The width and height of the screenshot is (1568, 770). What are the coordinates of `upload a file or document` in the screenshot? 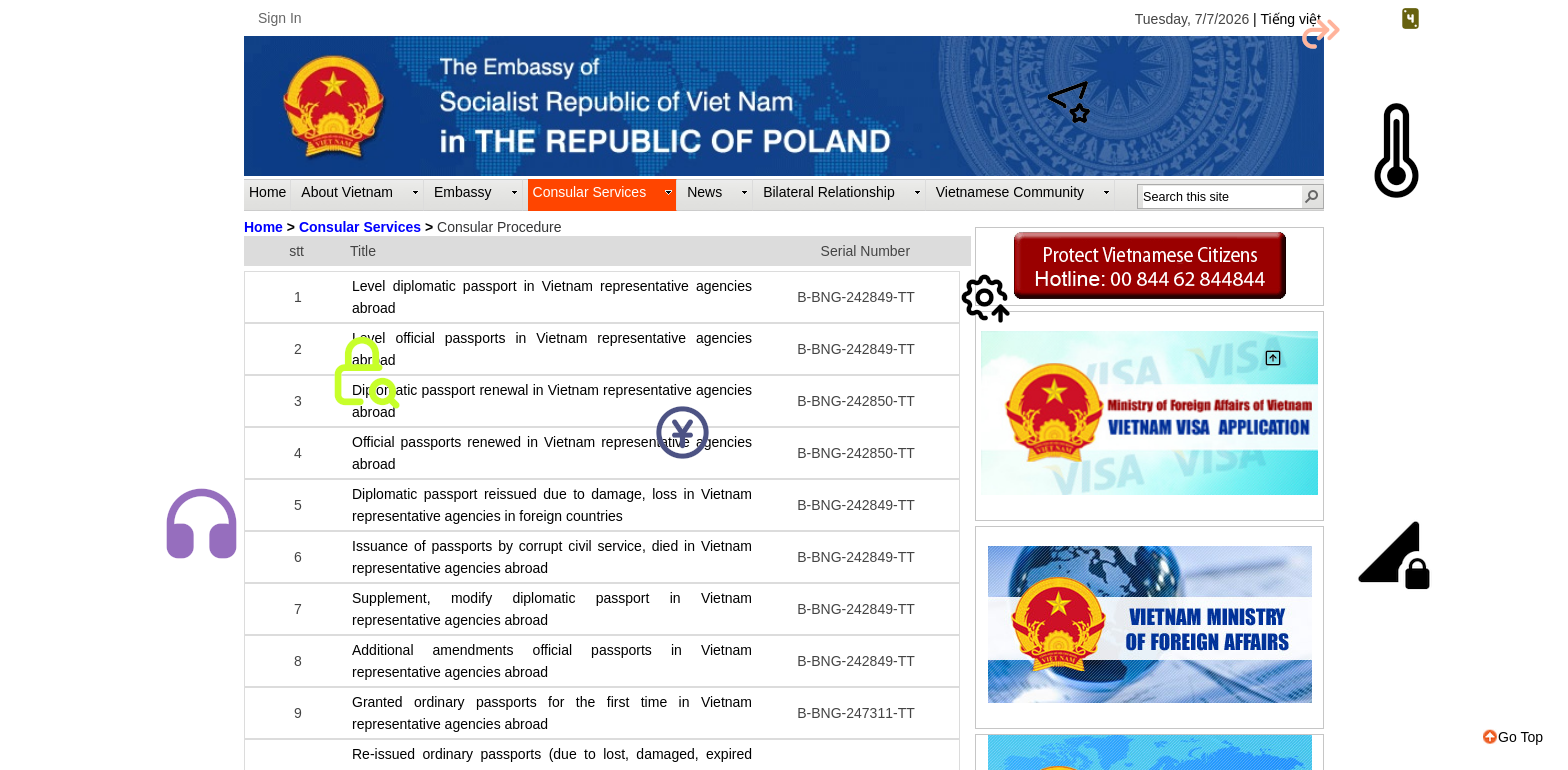 It's located at (1273, 358).